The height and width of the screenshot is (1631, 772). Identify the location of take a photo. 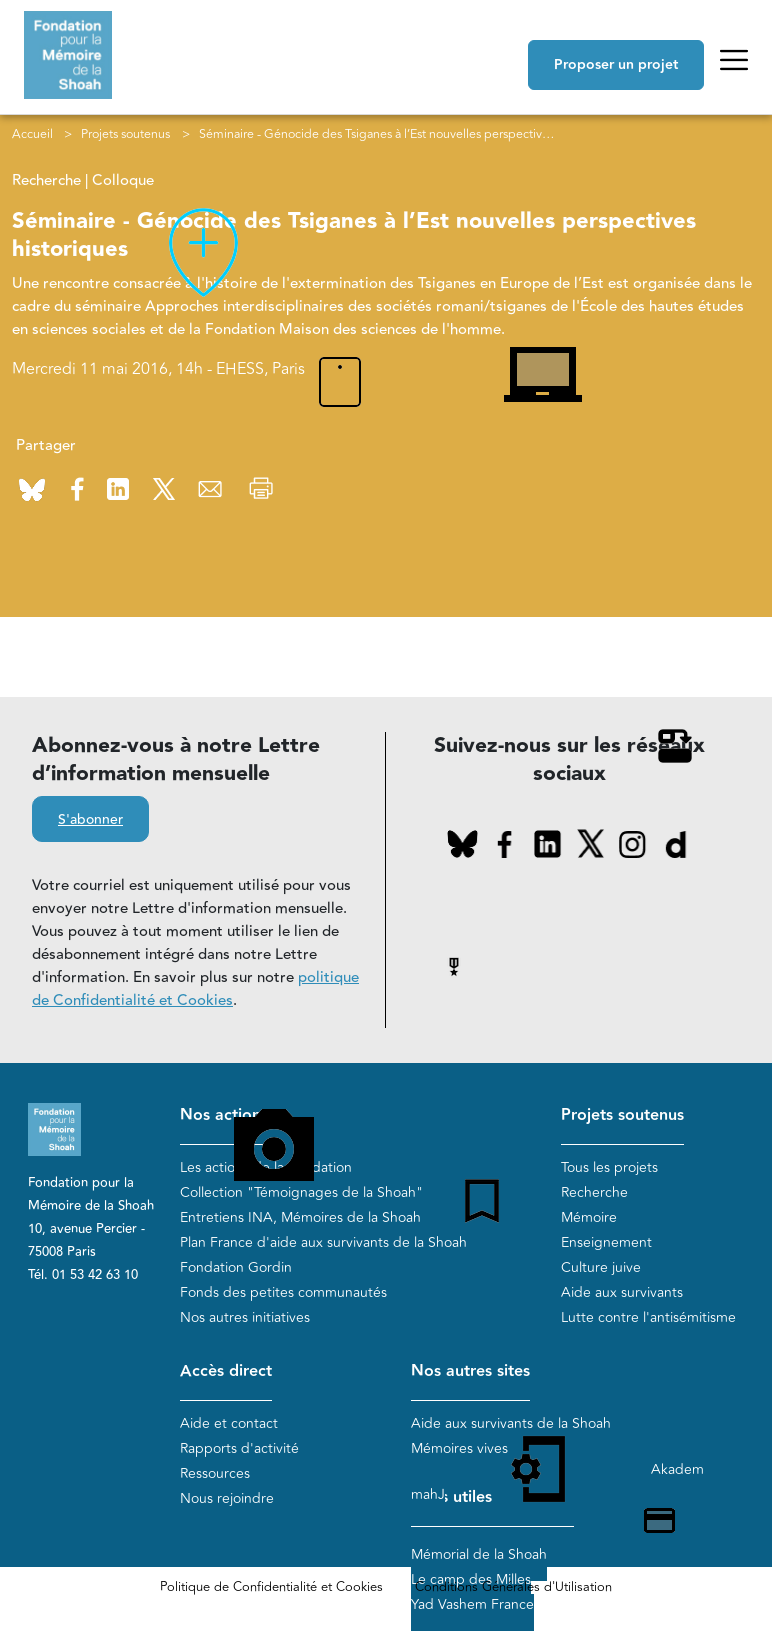
(274, 1149).